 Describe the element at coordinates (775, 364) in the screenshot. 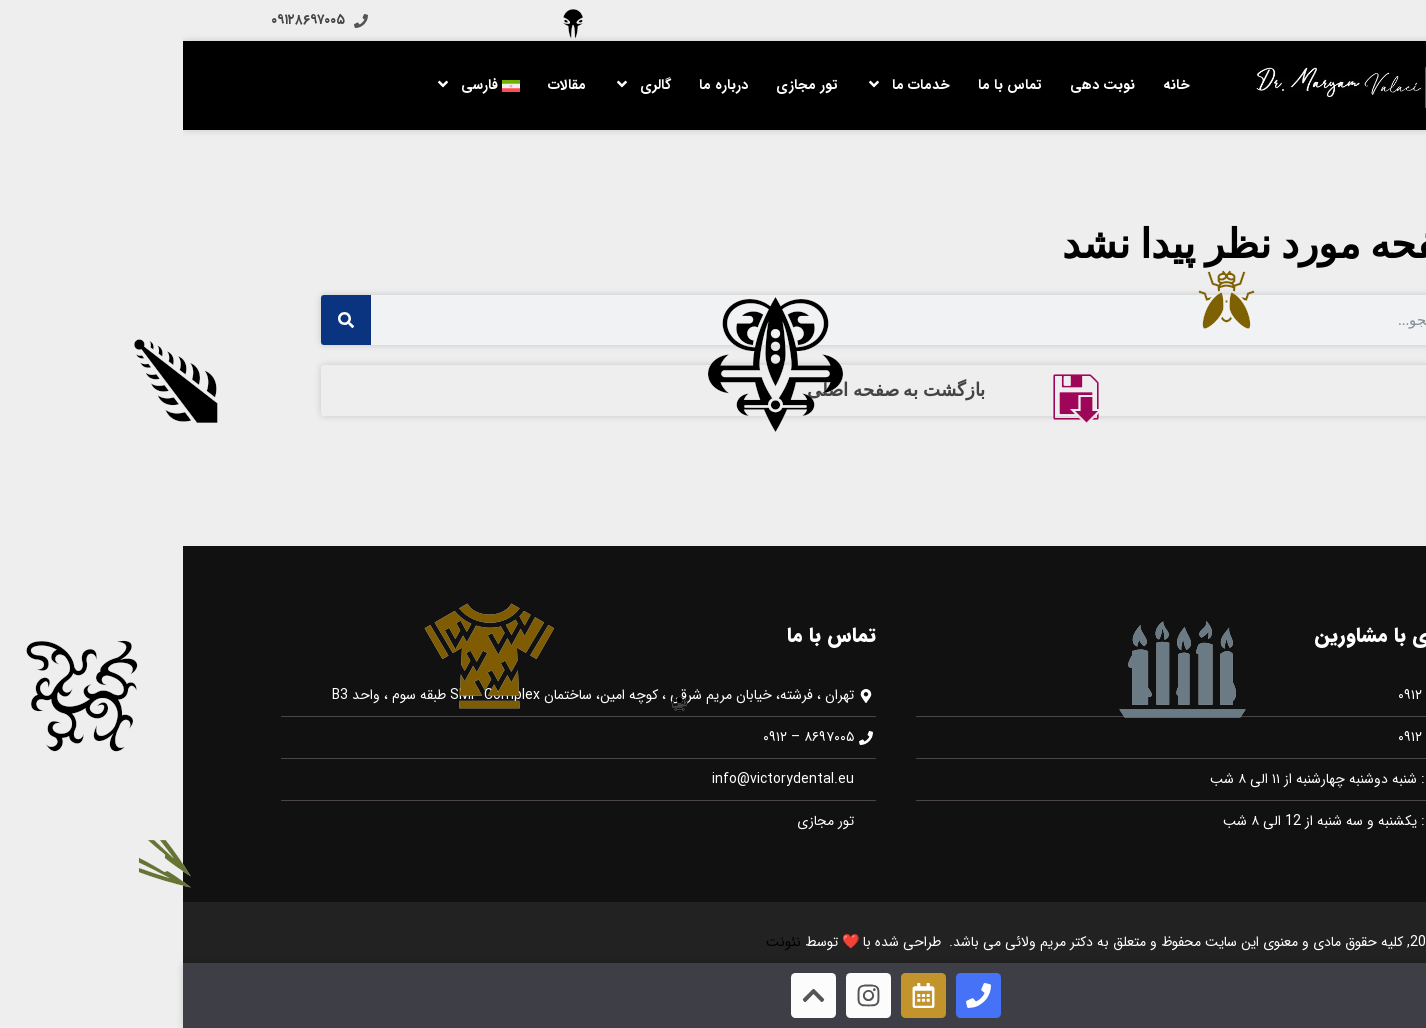

I see `decorative tribal or abstract emblem` at that location.